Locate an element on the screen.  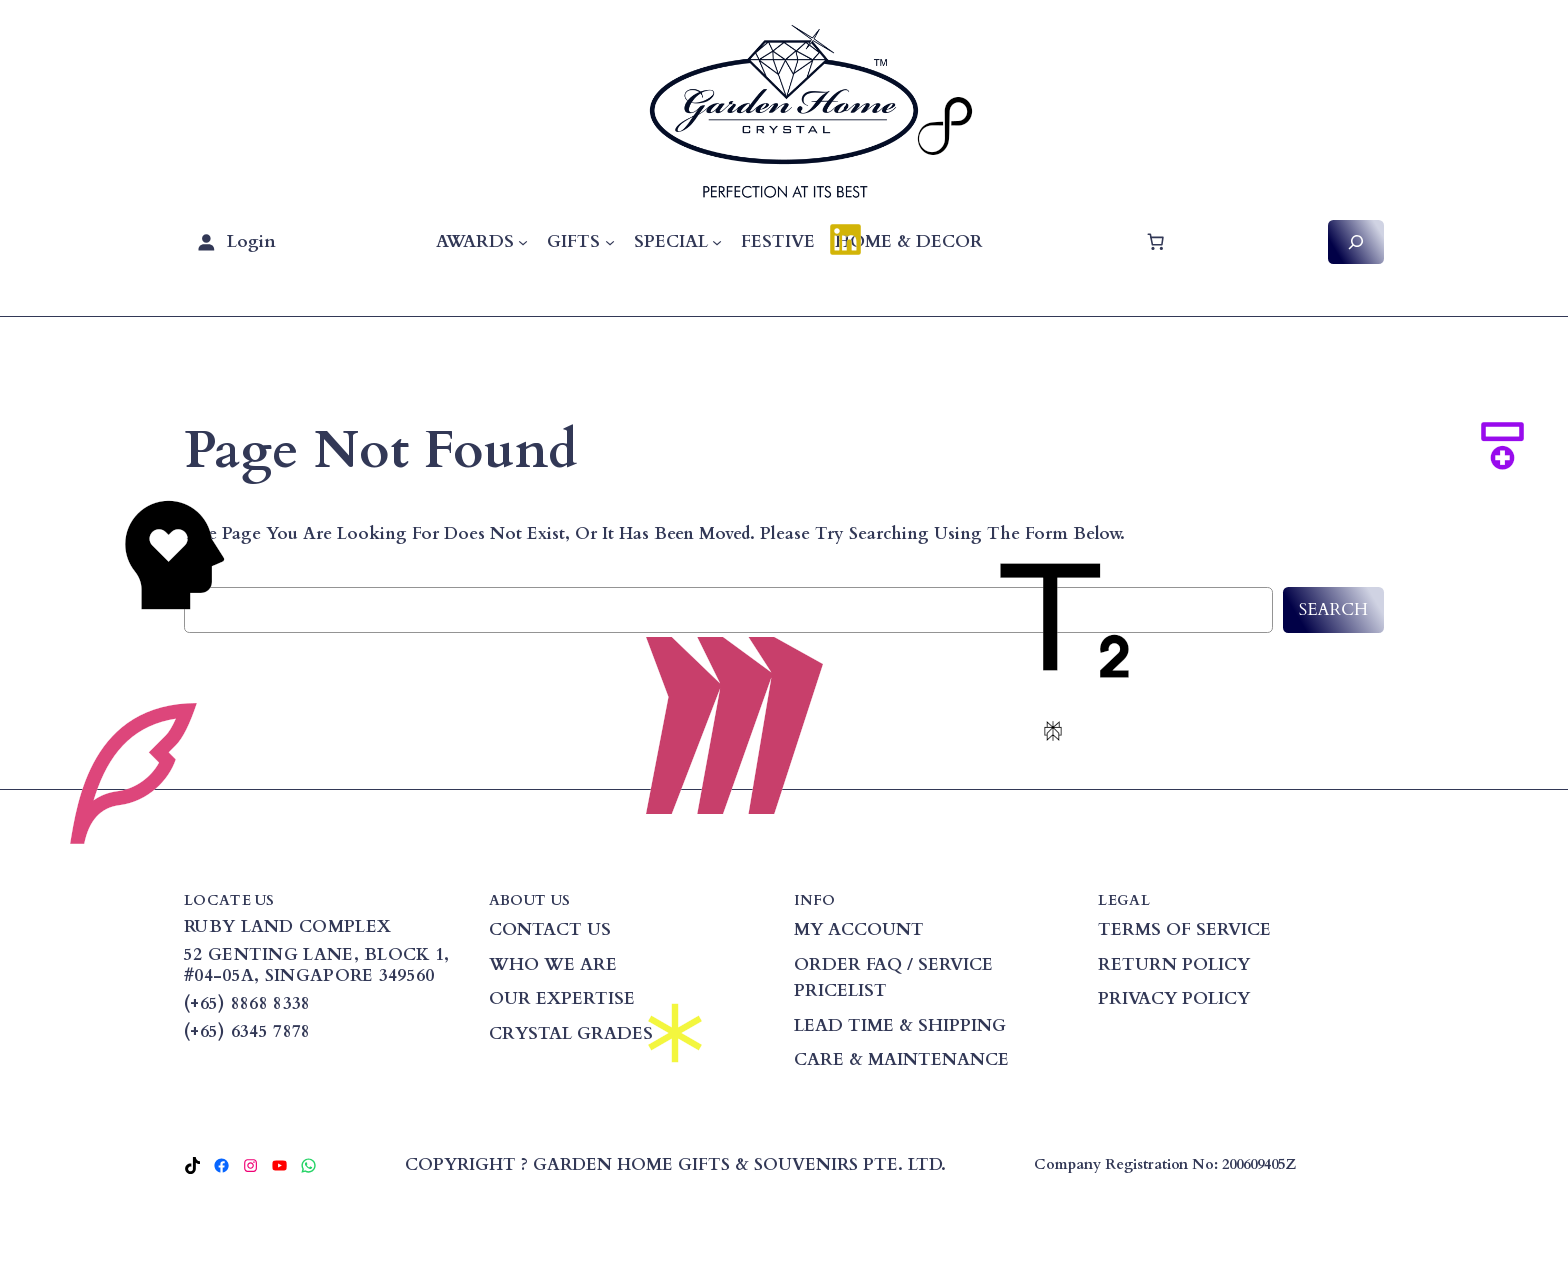
indicates a required field in a form is located at coordinates (675, 1033).